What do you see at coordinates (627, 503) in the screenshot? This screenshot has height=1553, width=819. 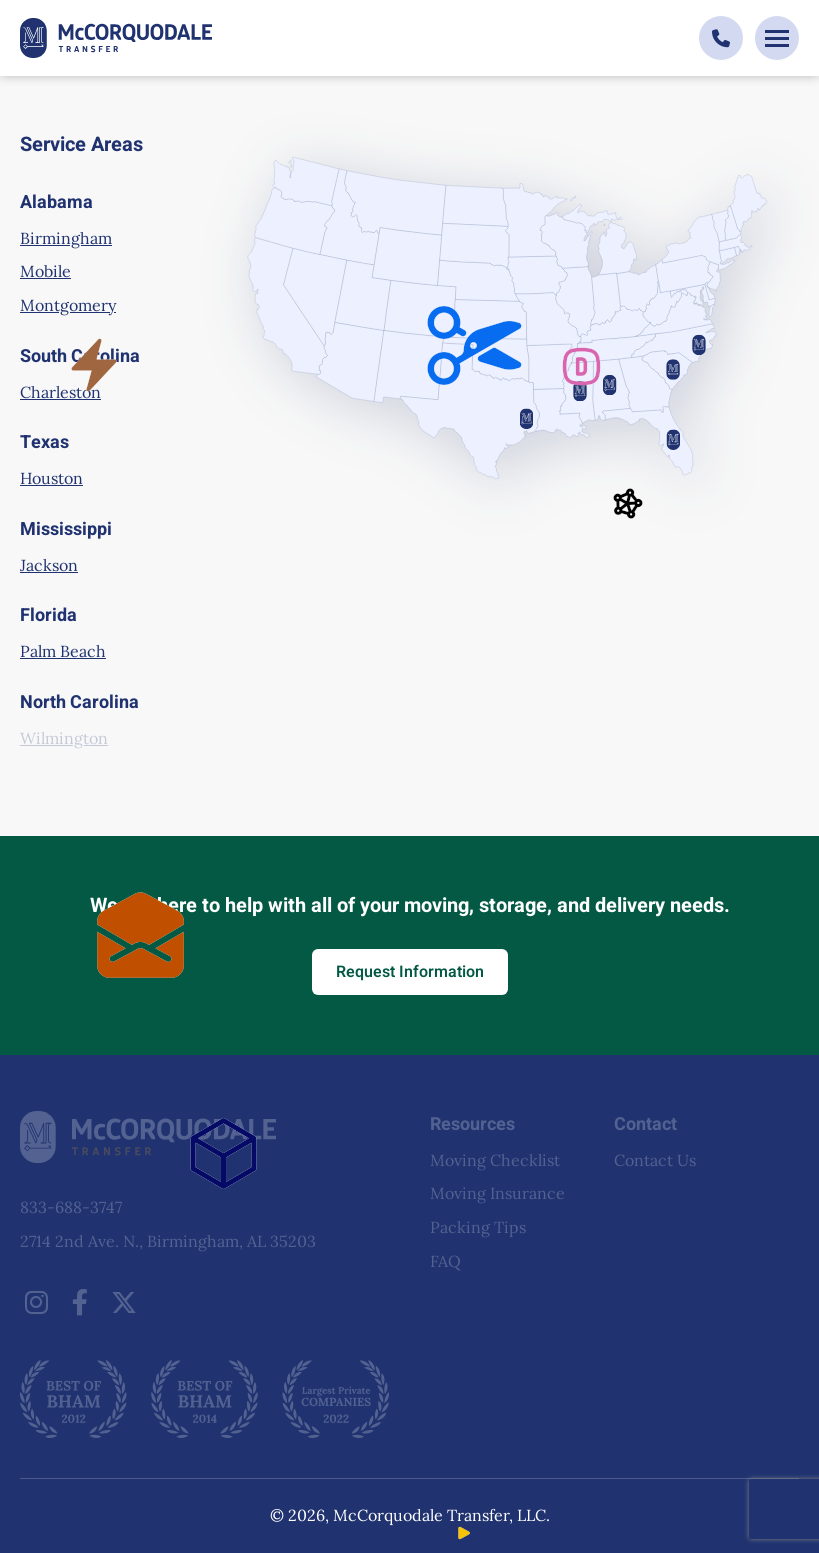 I see `connect to the fediverse network` at bounding box center [627, 503].